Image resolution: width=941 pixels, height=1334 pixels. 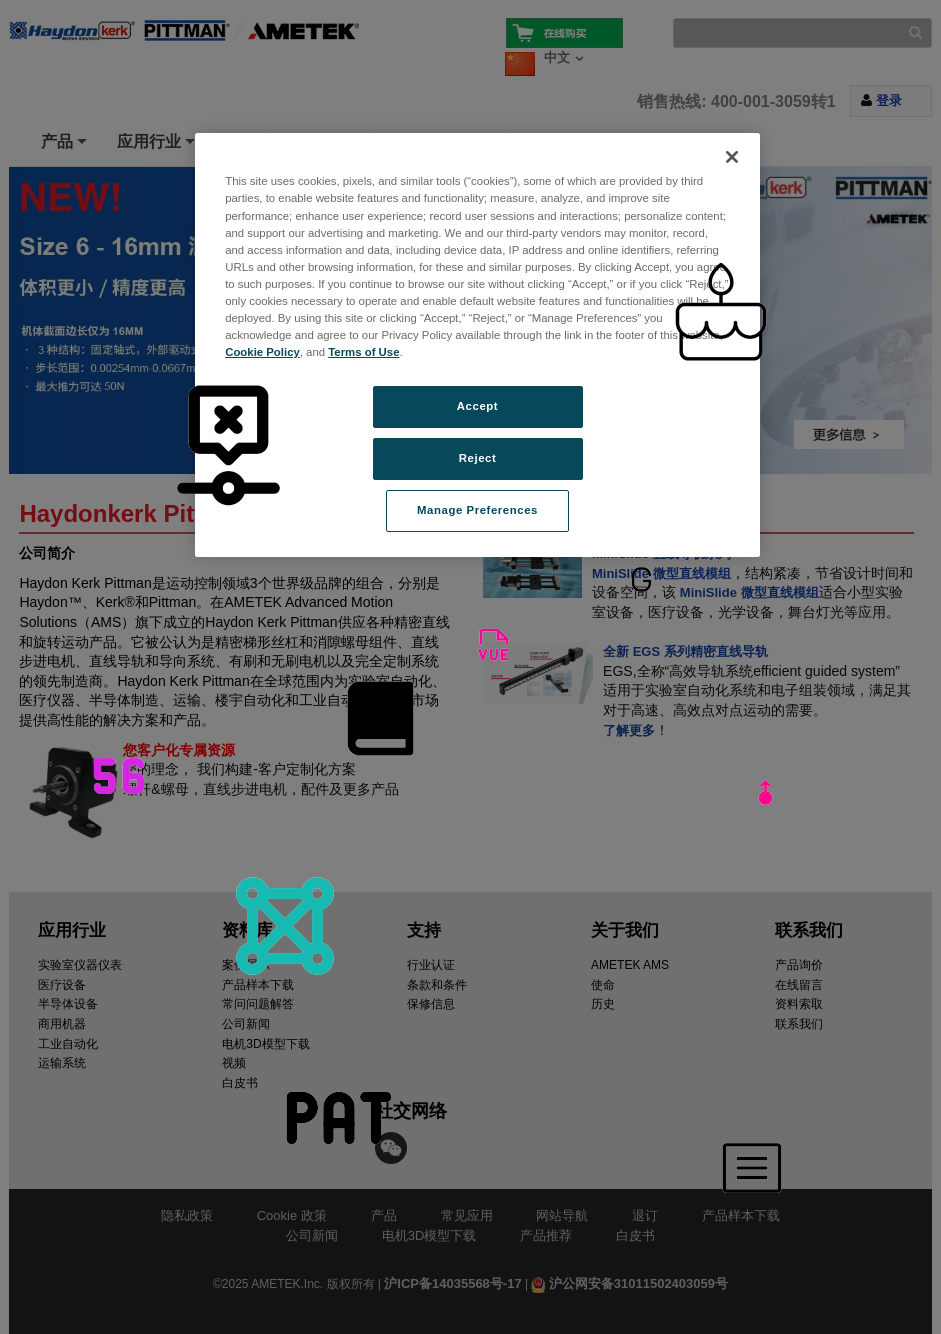 What do you see at coordinates (494, 646) in the screenshot?
I see `a Vue.js file in your project` at bounding box center [494, 646].